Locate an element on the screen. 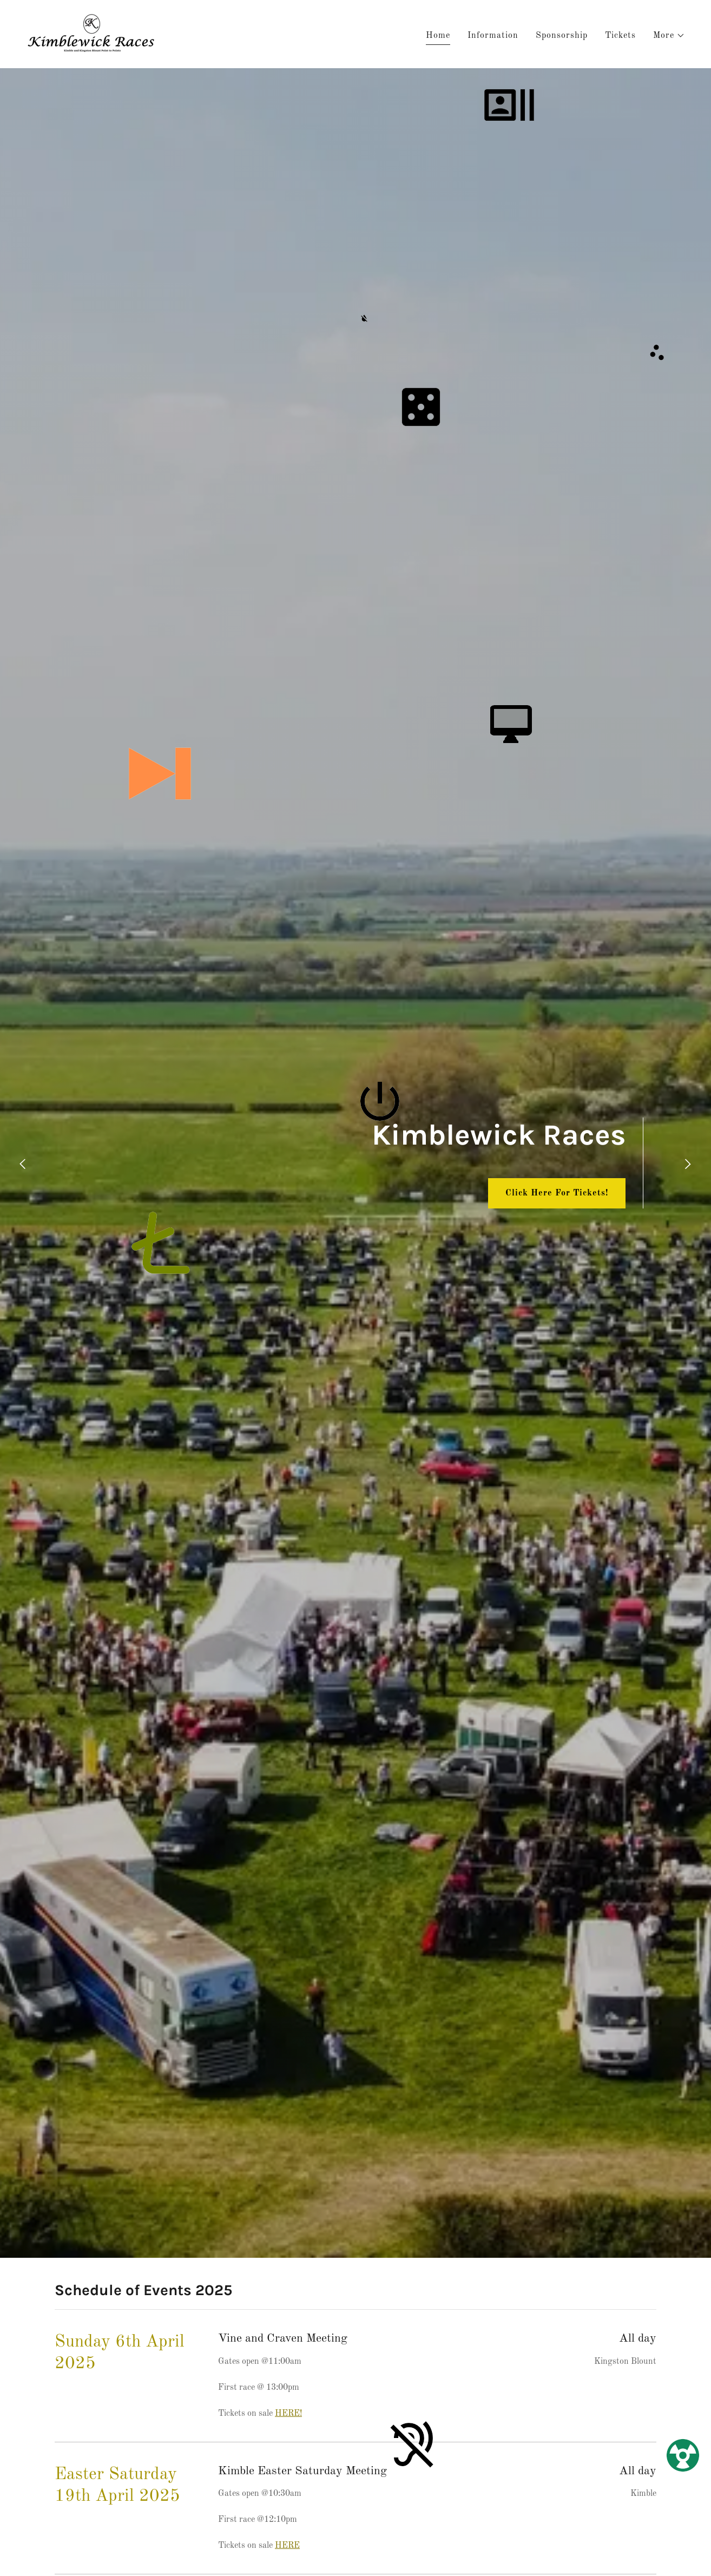  power on or off the device is located at coordinates (380, 1101).